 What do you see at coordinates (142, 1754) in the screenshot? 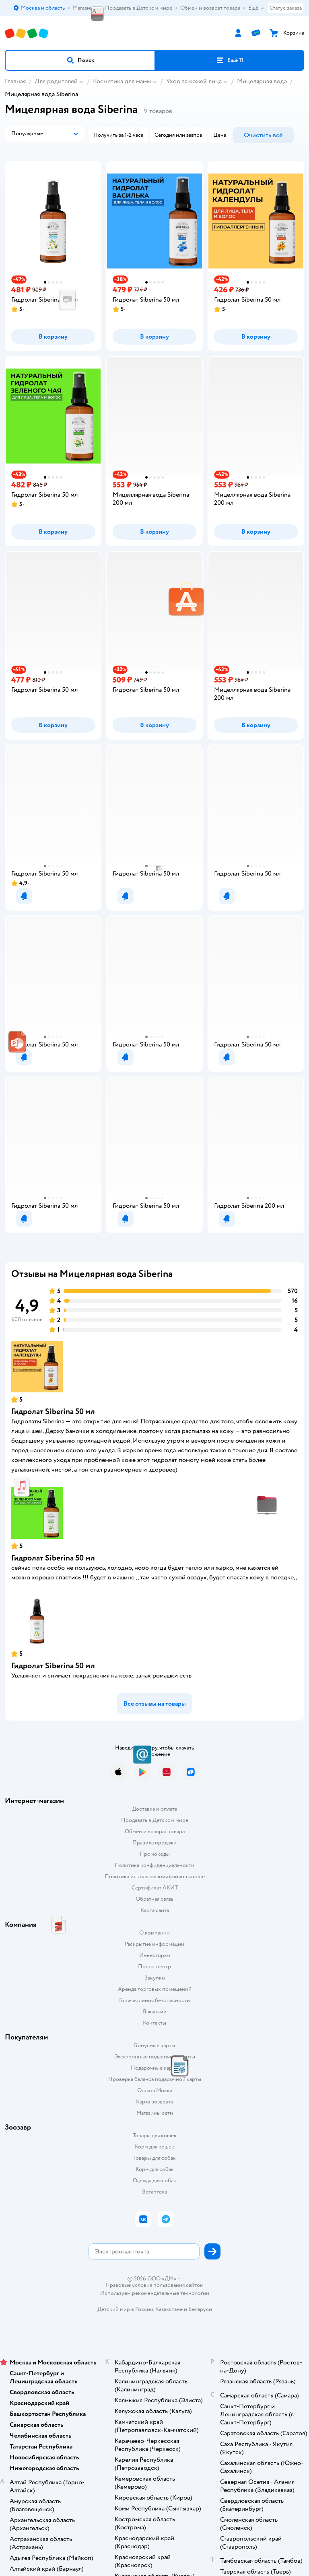
I see `manage online accounts and connected services` at bounding box center [142, 1754].